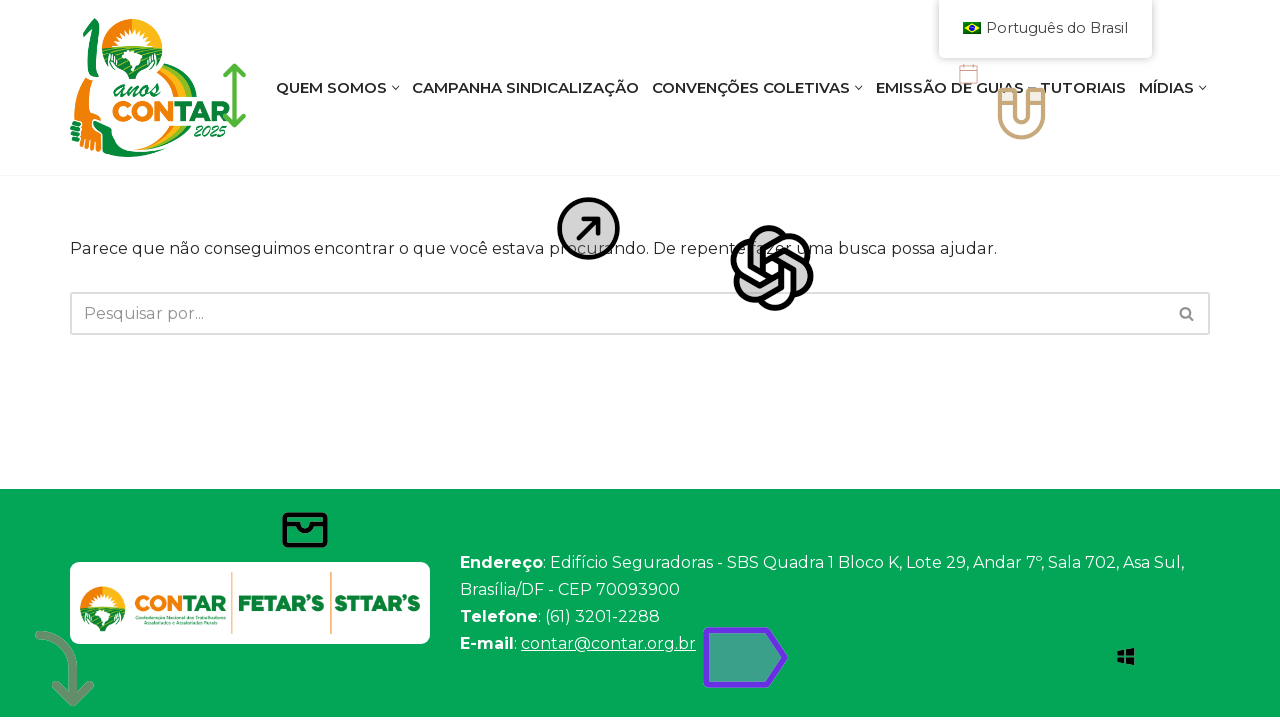 Image resolution: width=1280 pixels, height=720 pixels. I want to click on add a tag or label to an item, so click(742, 657).